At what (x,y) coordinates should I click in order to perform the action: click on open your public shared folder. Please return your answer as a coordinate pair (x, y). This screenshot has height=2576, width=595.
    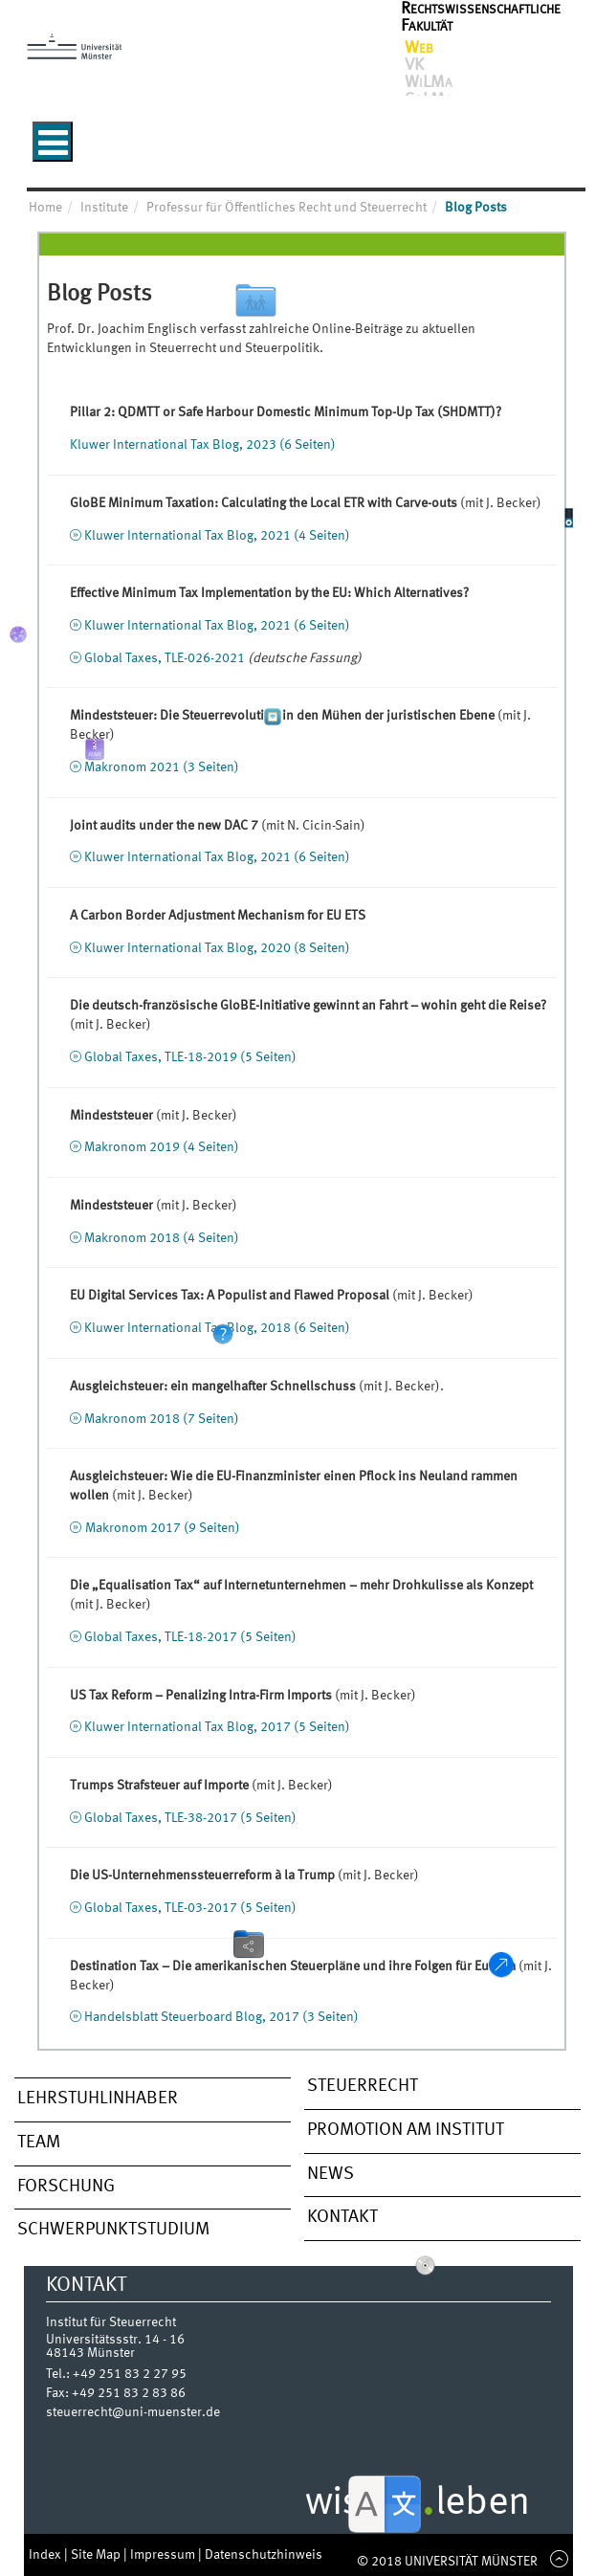
    Looking at the image, I should click on (249, 1943).